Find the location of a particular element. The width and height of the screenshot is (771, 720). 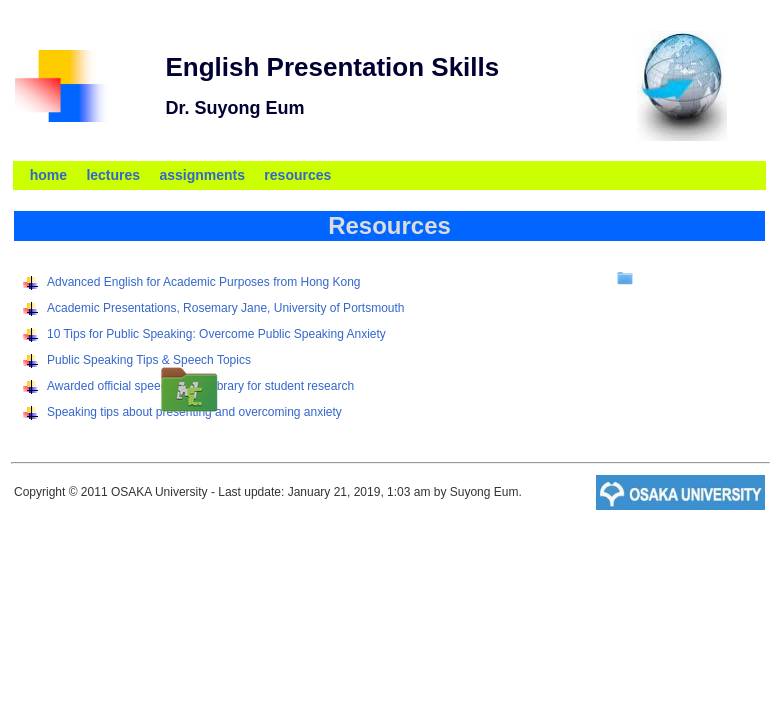

open your art and design files folder is located at coordinates (625, 278).